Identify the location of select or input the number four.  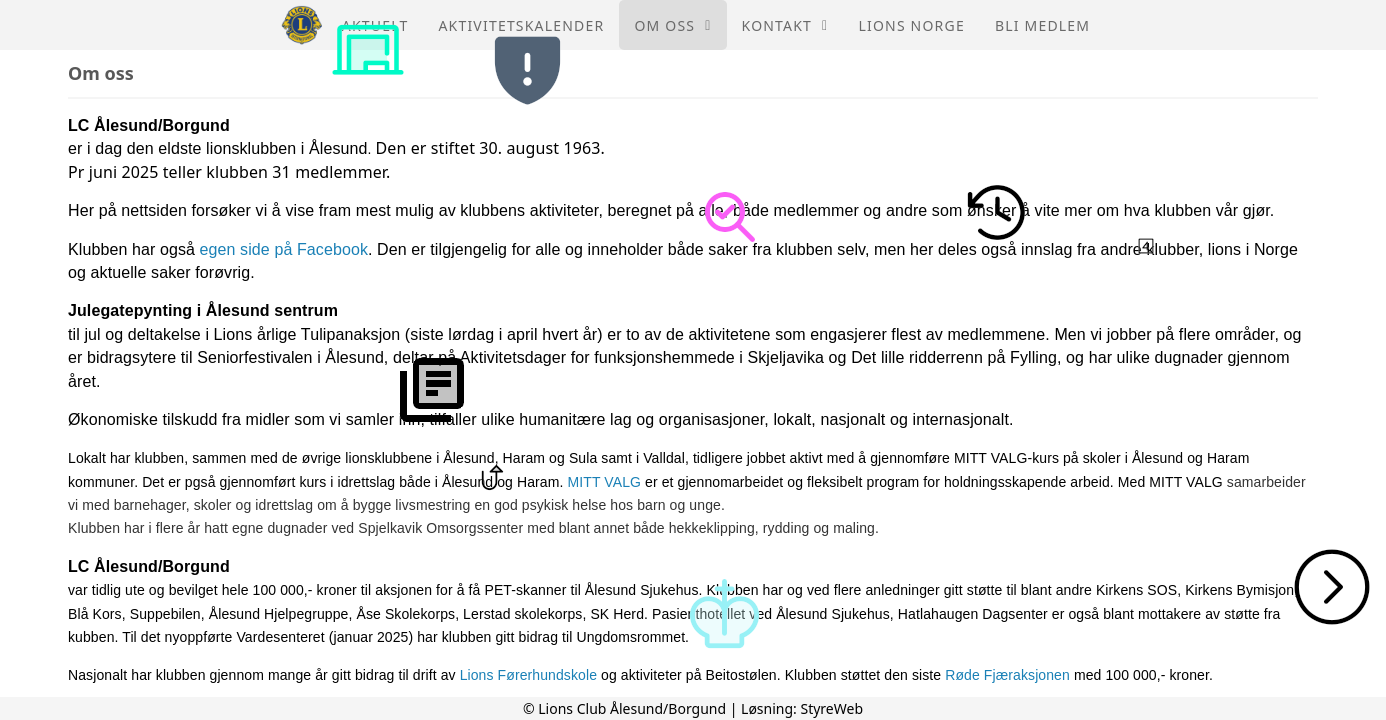
(1146, 246).